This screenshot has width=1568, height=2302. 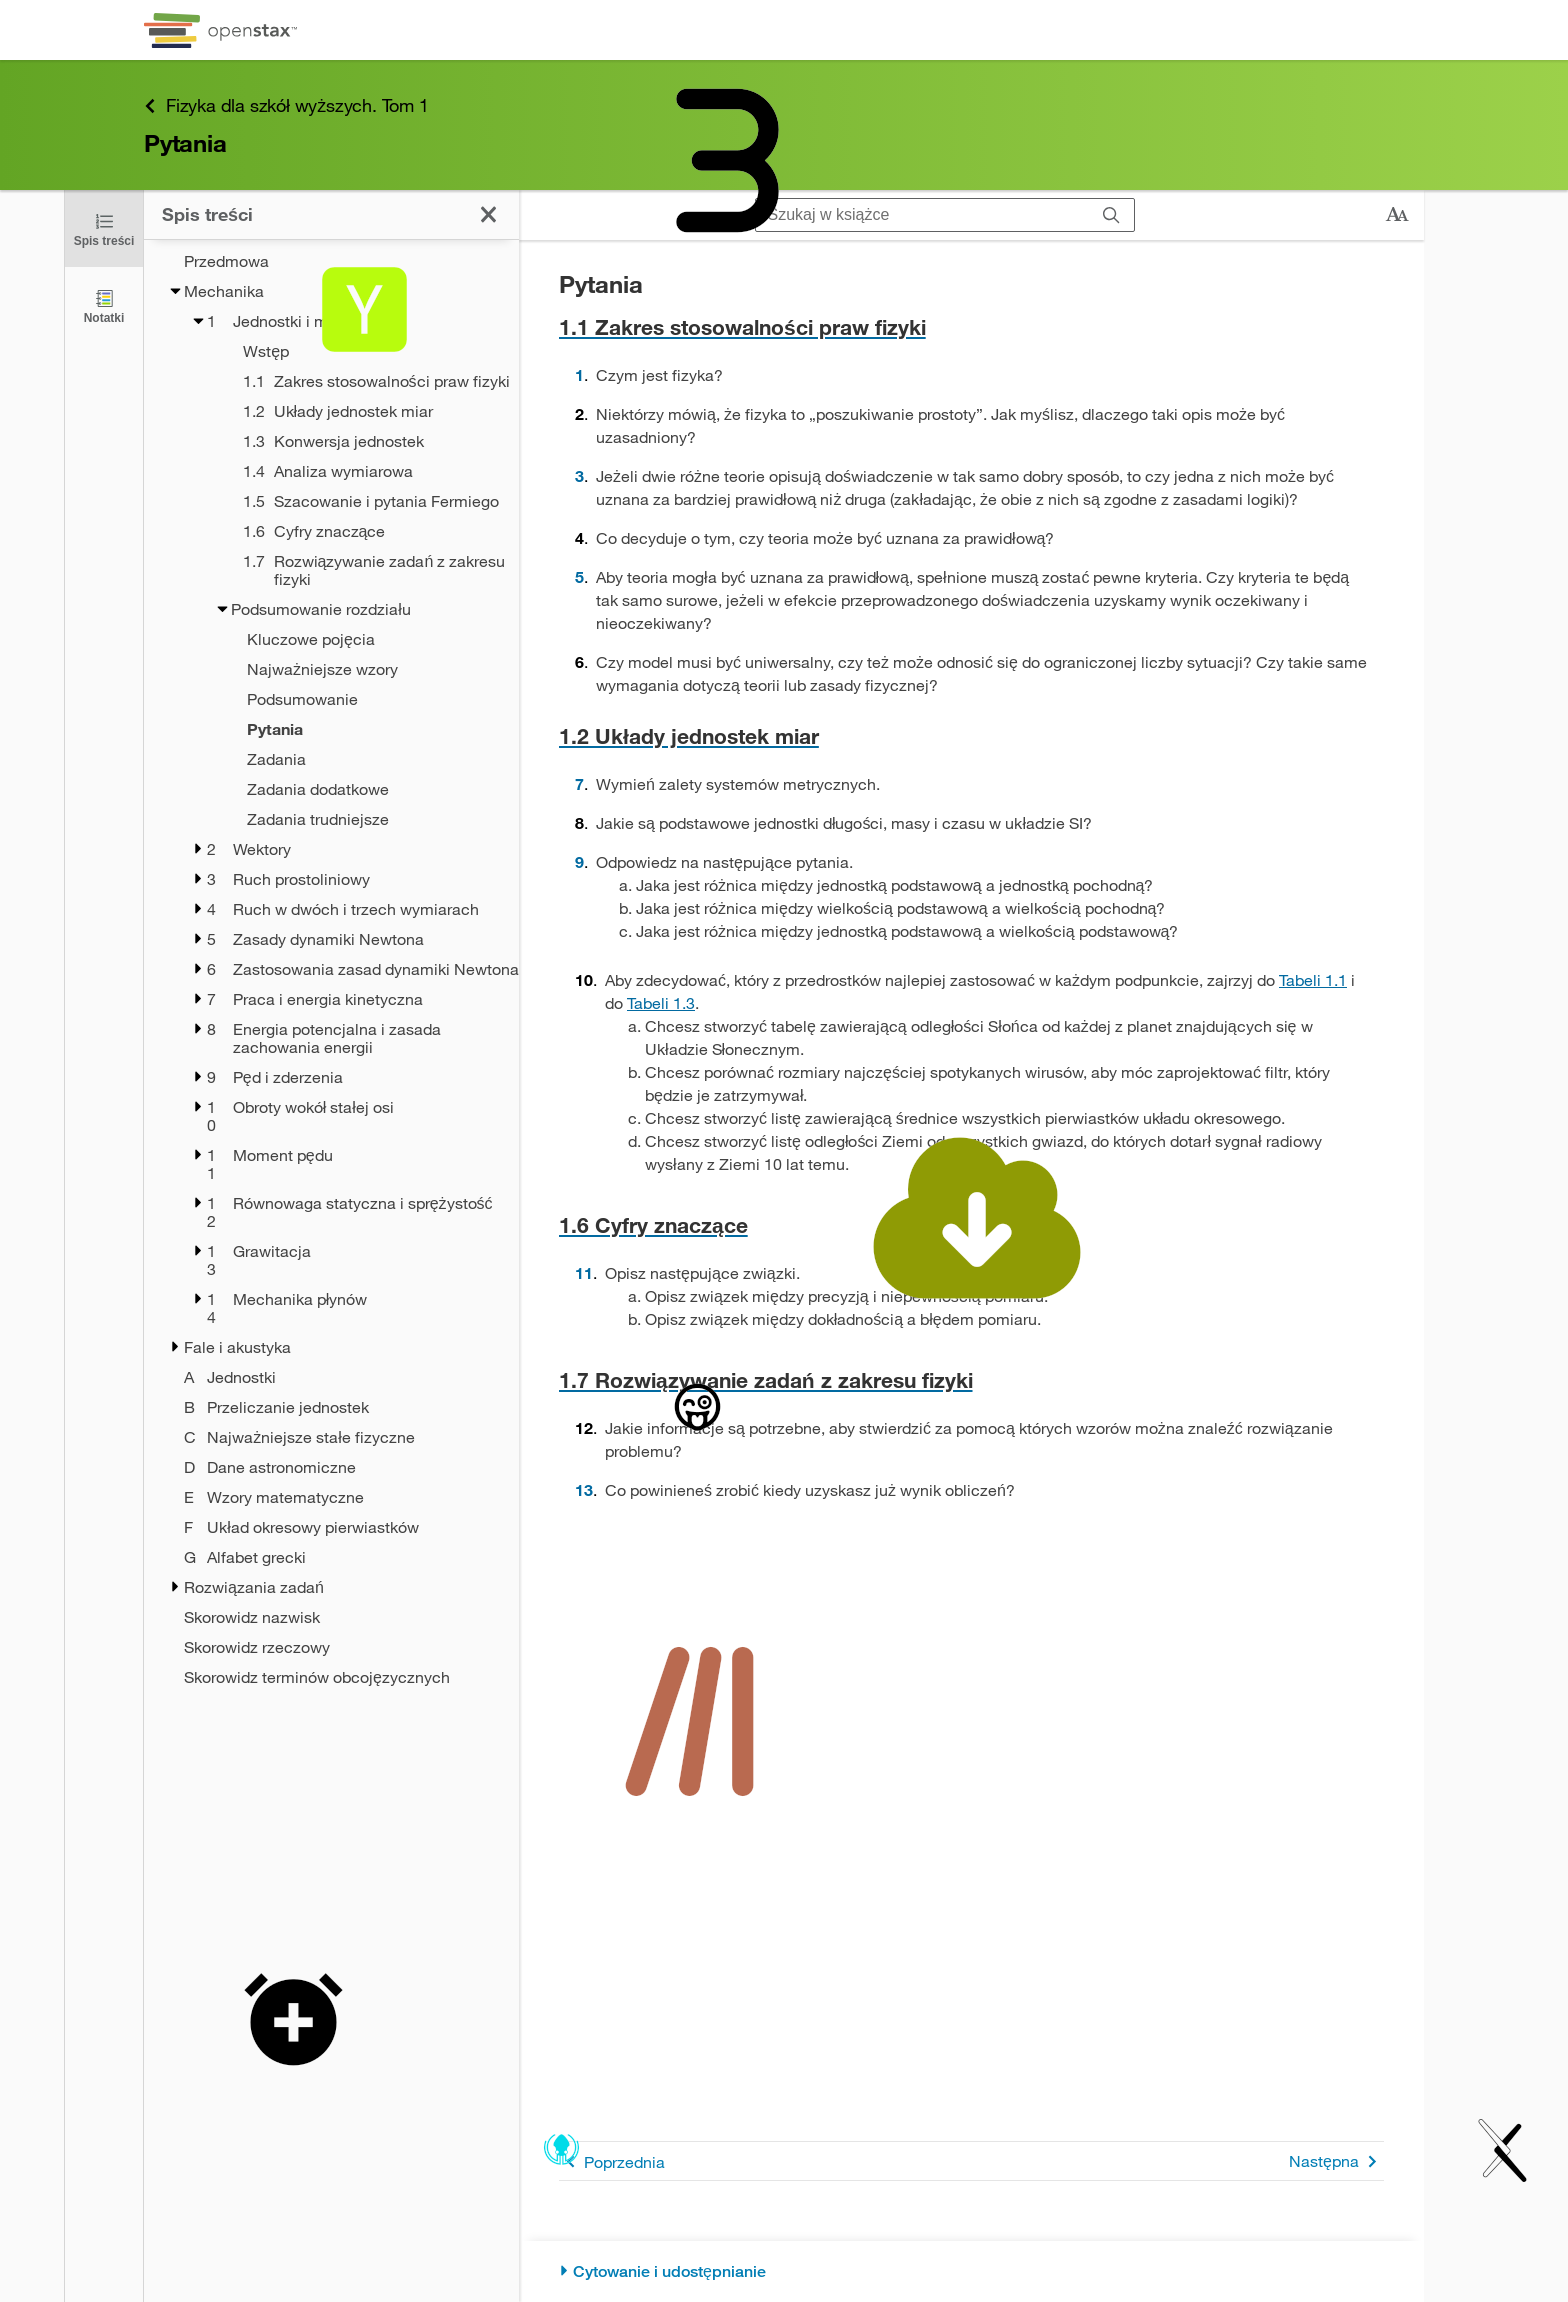 I want to click on open GitKraken git client, so click(x=561, y=2149).